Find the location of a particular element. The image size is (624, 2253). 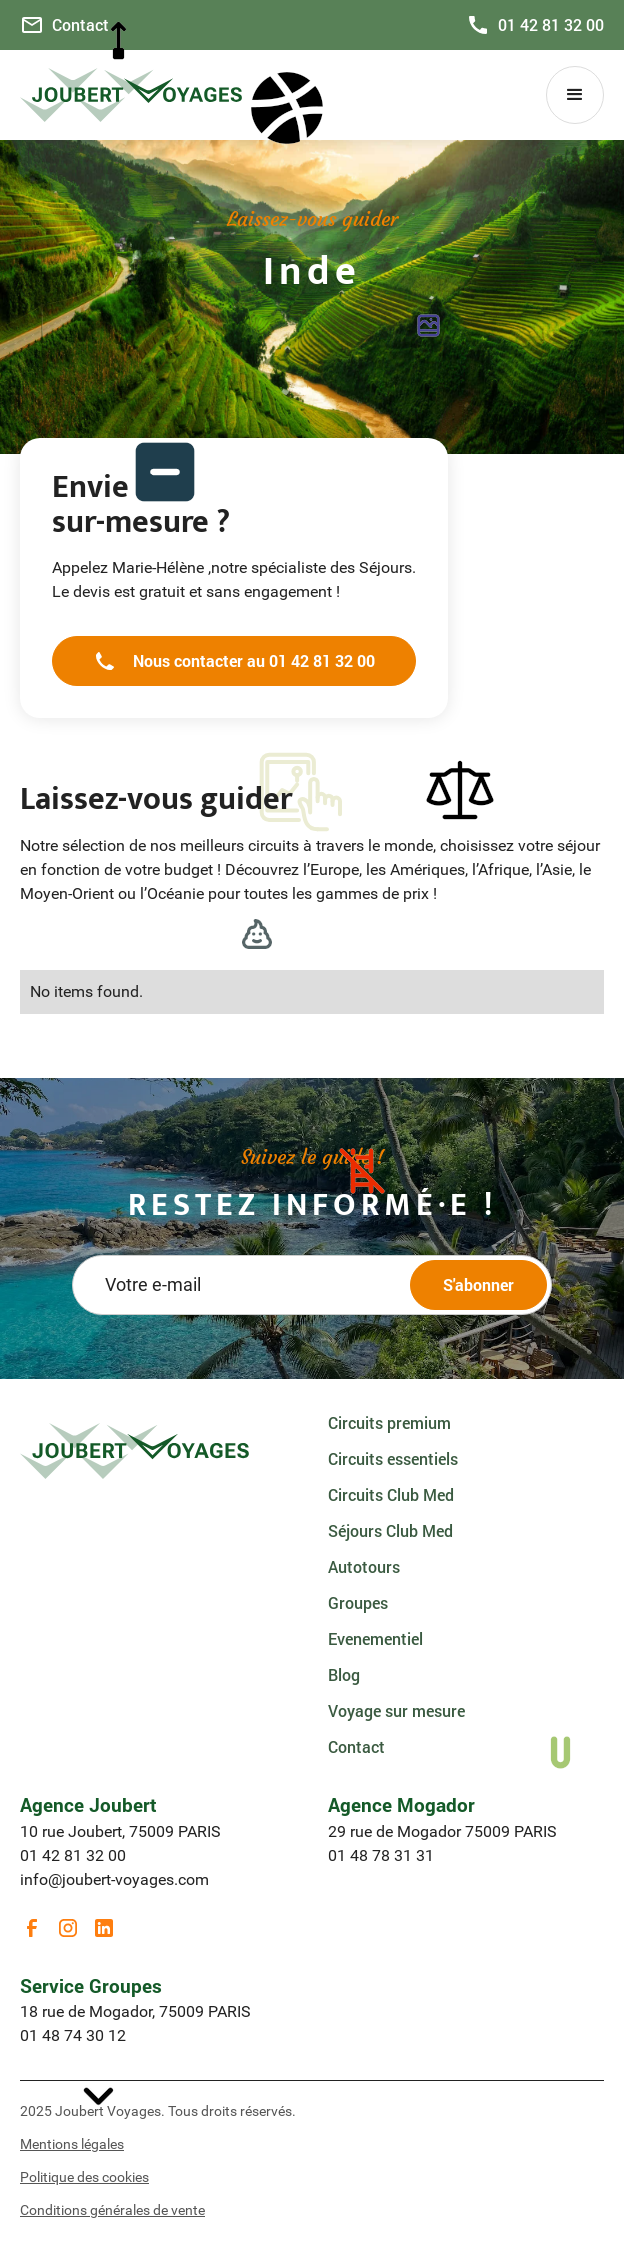

indicates an item starting with the letter u is located at coordinates (560, 1752).